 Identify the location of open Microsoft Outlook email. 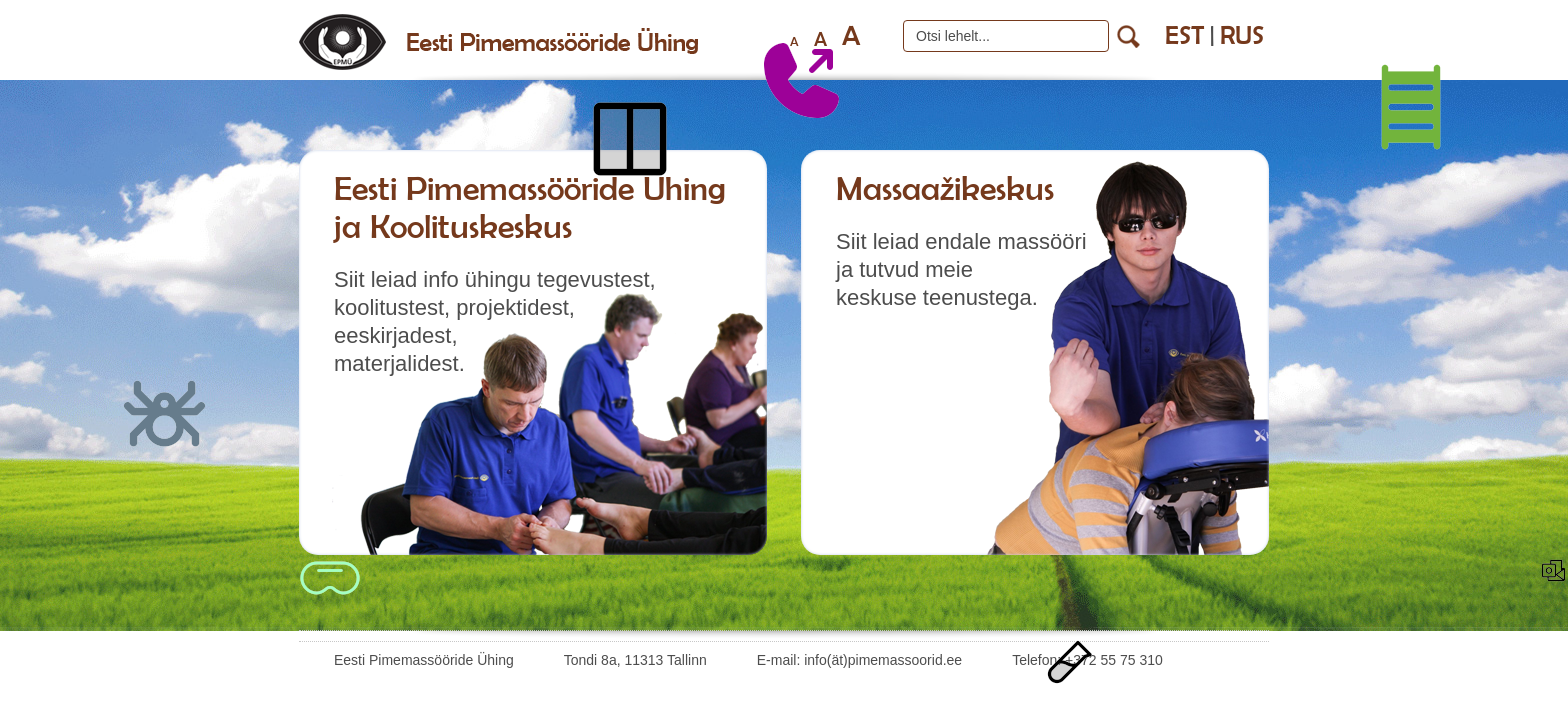
(1553, 570).